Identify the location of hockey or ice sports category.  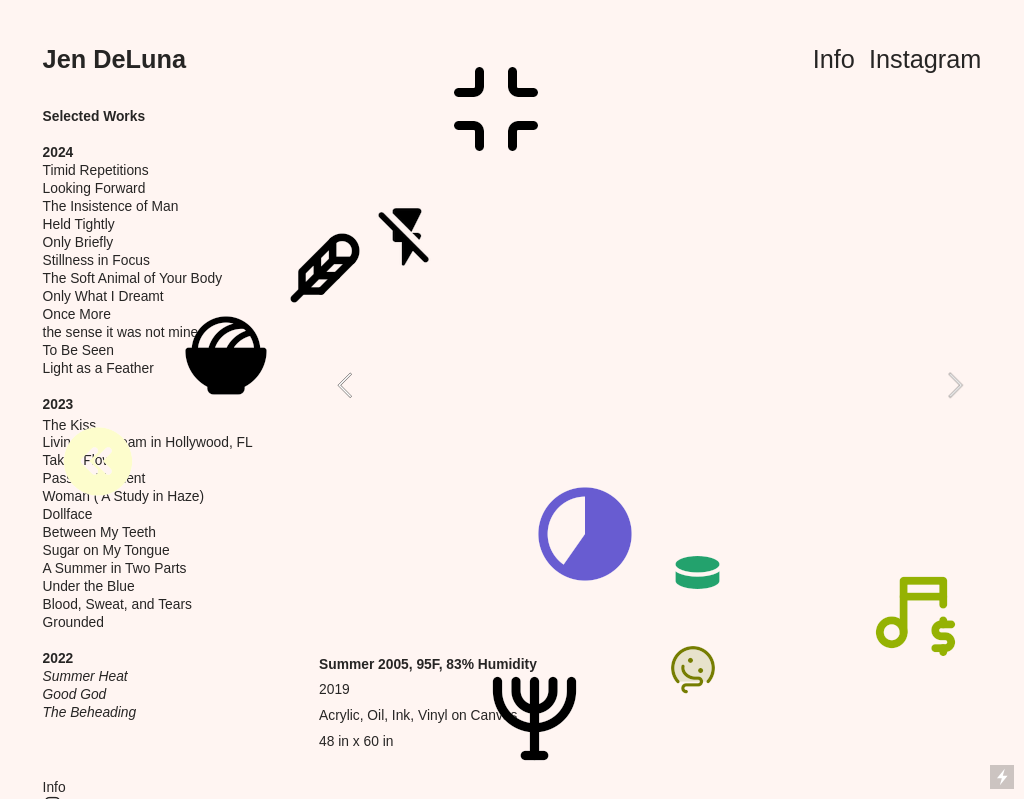
(697, 572).